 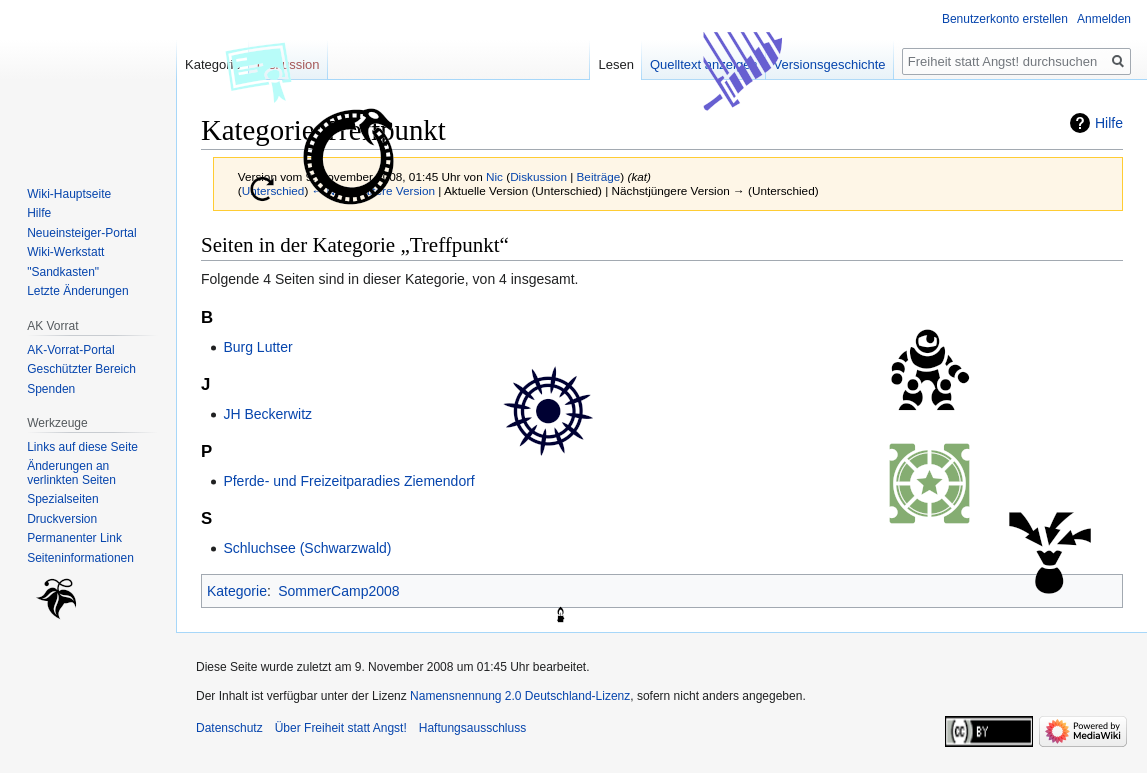 What do you see at coordinates (258, 69) in the screenshot?
I see `view your certificates or achievements` at bounding box center [258, 69].